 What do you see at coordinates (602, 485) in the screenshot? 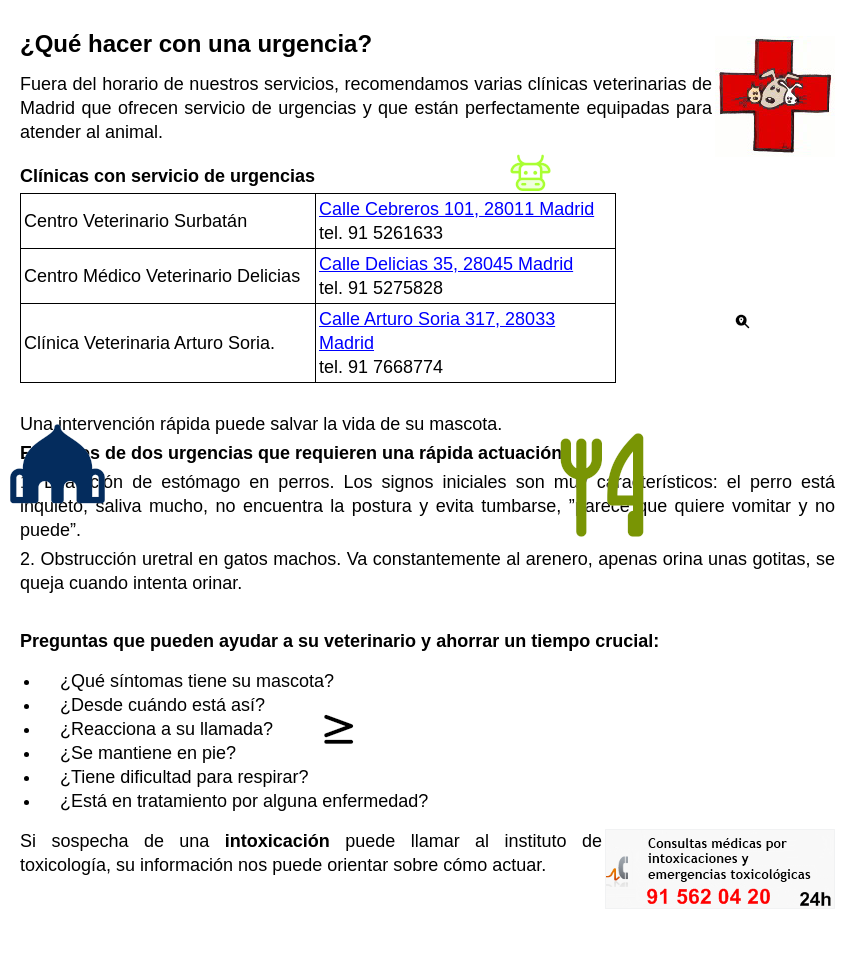
I see `access restaurant or dining options` at bounding box center [602, 485].